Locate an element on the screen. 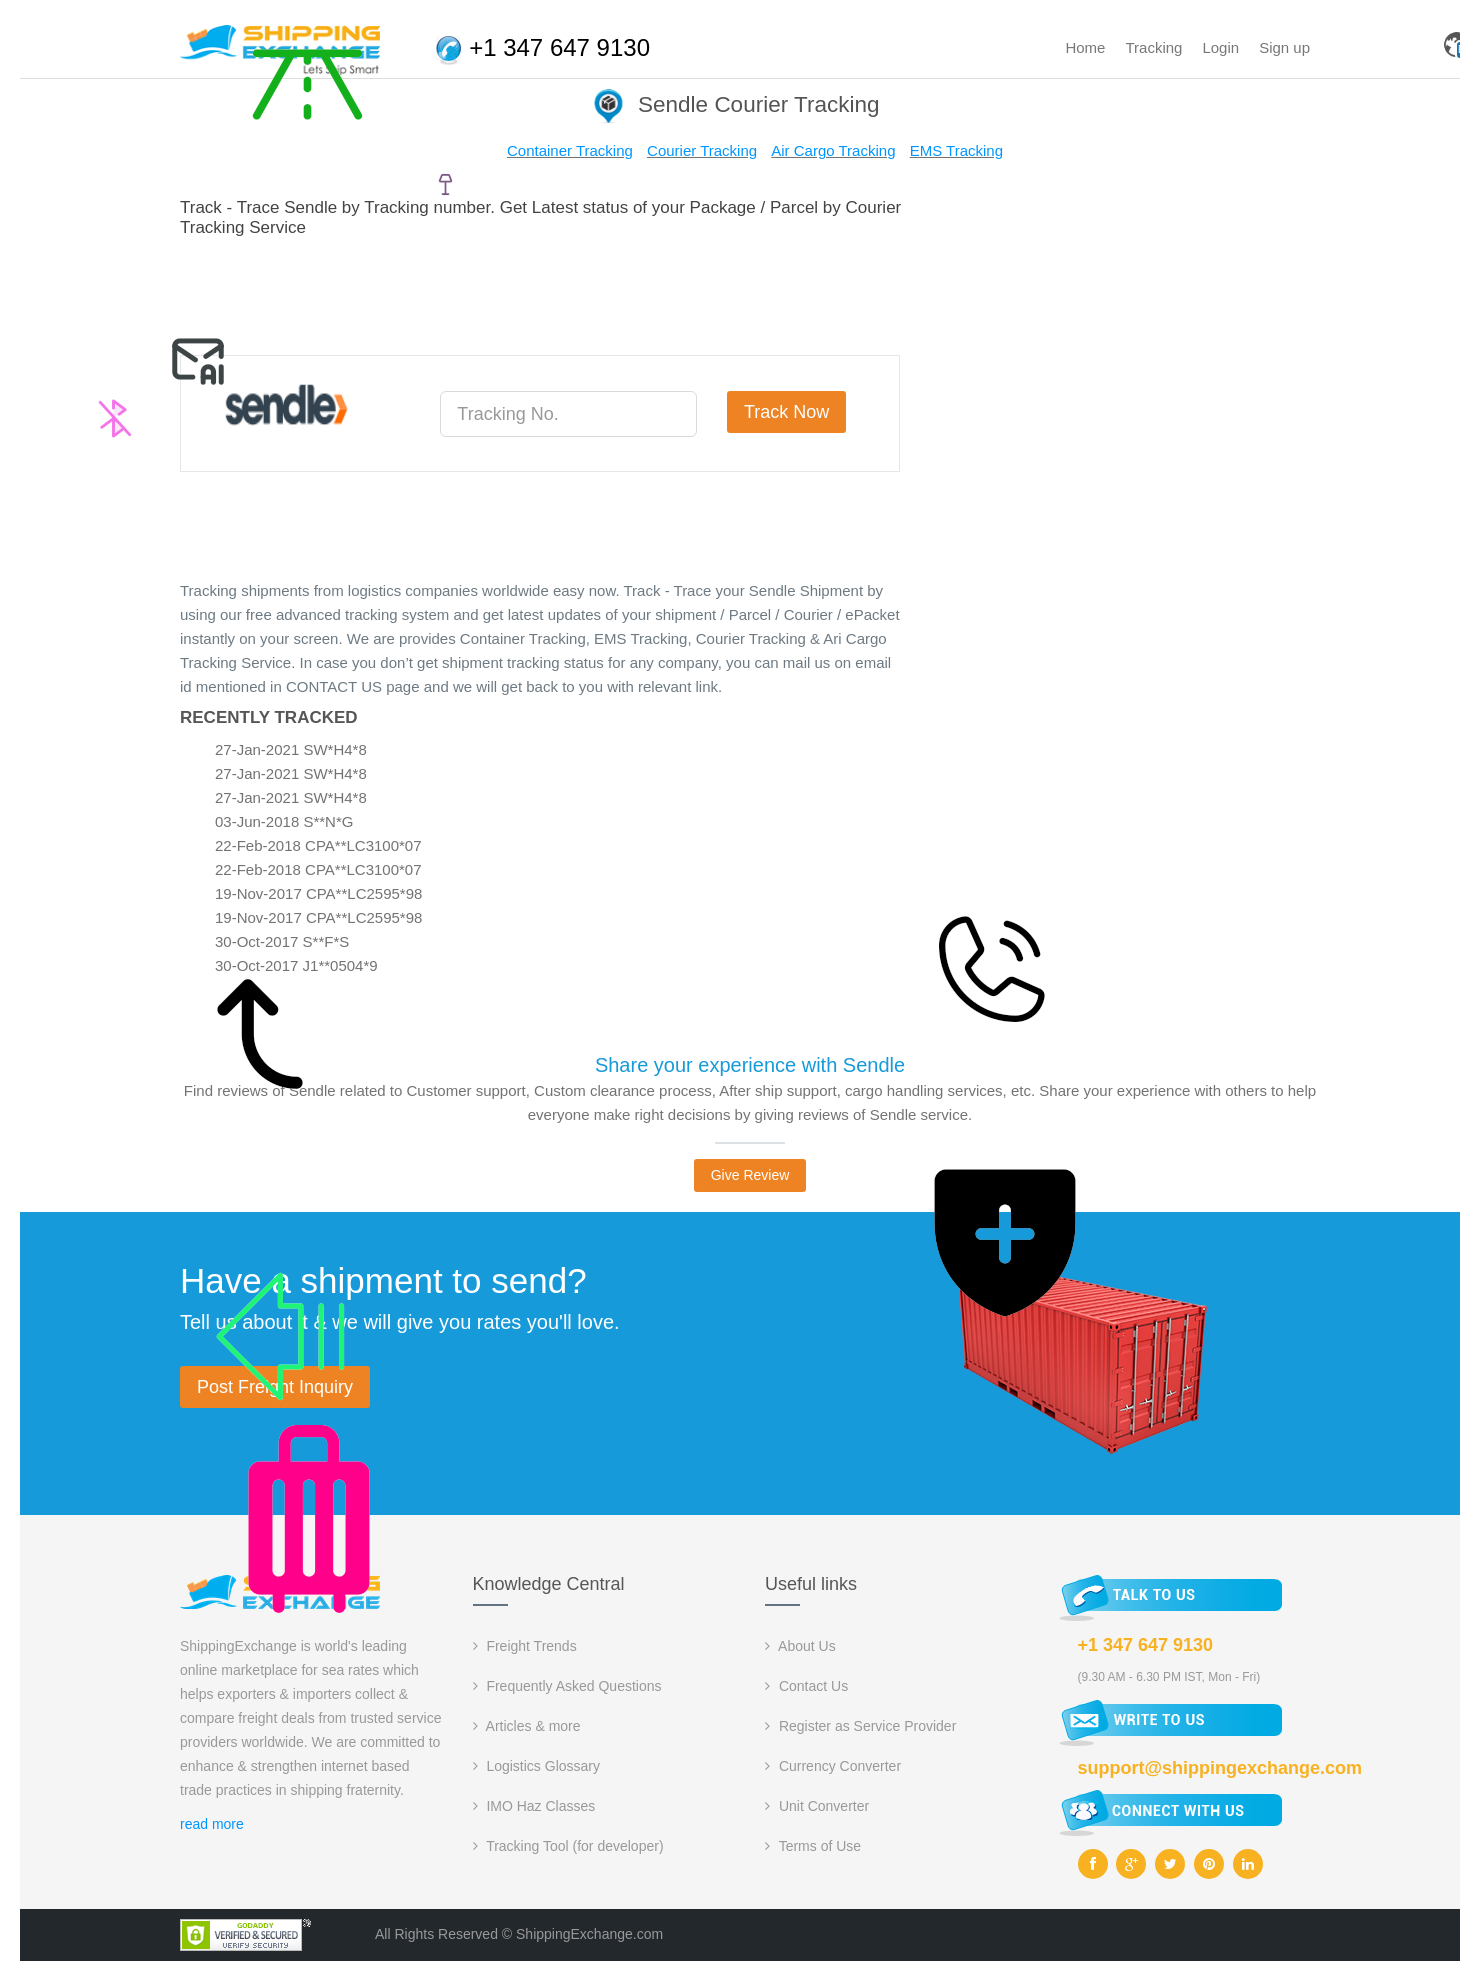 Image resolution: width=1460 pixels, height=1981 pixels. make a phone call is located at coordinates (994, 967).